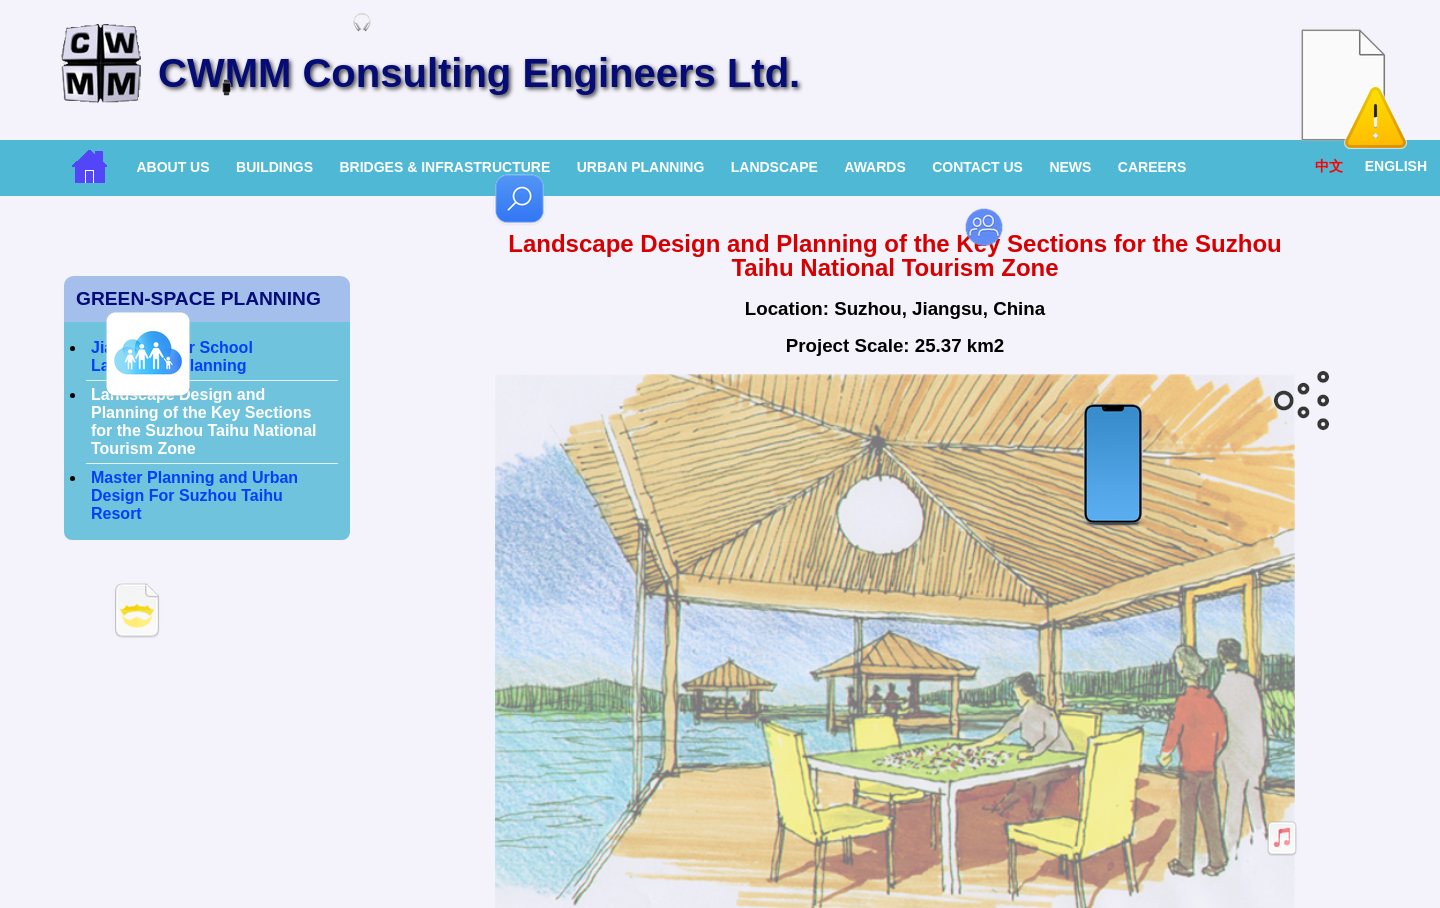 The width and height of the screenshot is (1440, 908). Describe the element at coordinates (362, 22) in the screenshot. I see `connect bluetooth headphones` at that location.